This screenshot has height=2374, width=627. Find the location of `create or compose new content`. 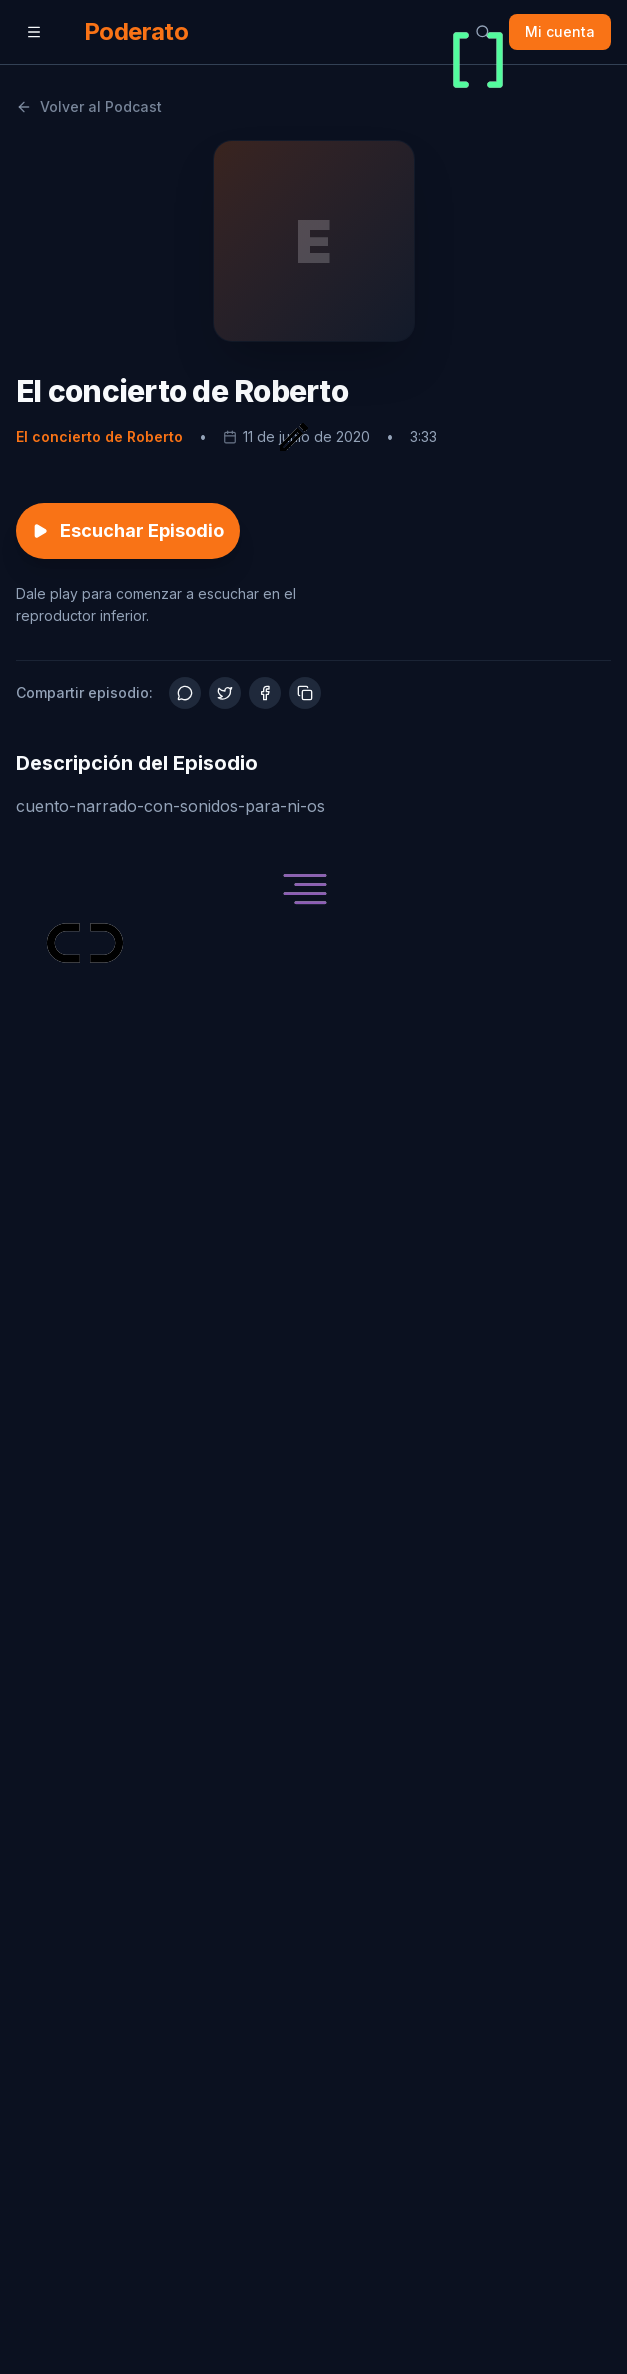

create or compose new content is located at coordinates (294, 437).